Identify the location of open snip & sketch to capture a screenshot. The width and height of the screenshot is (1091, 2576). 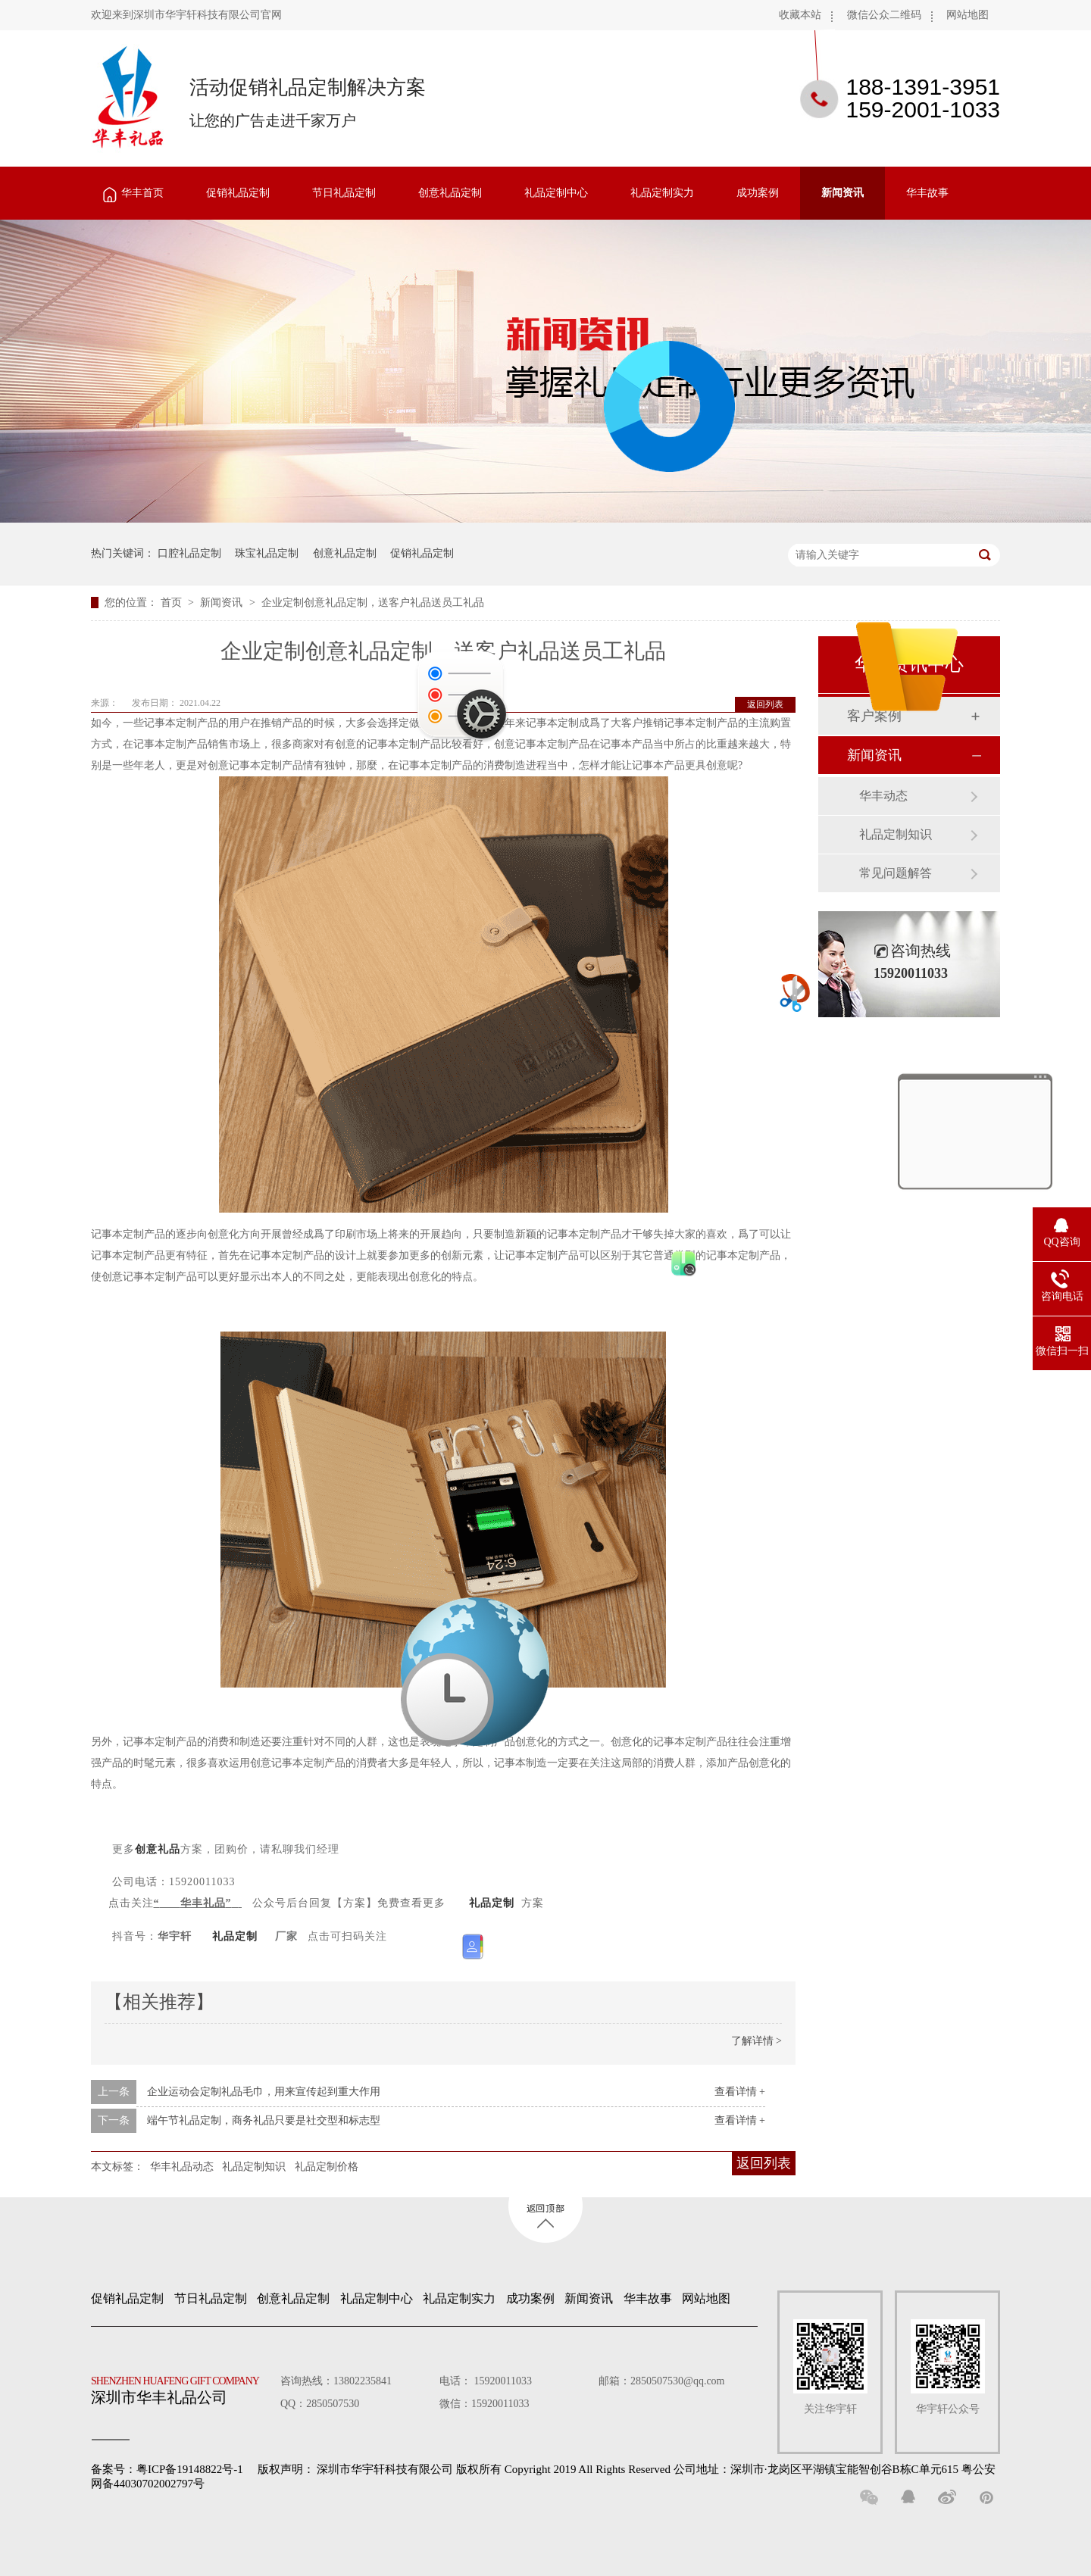
(795, 993).